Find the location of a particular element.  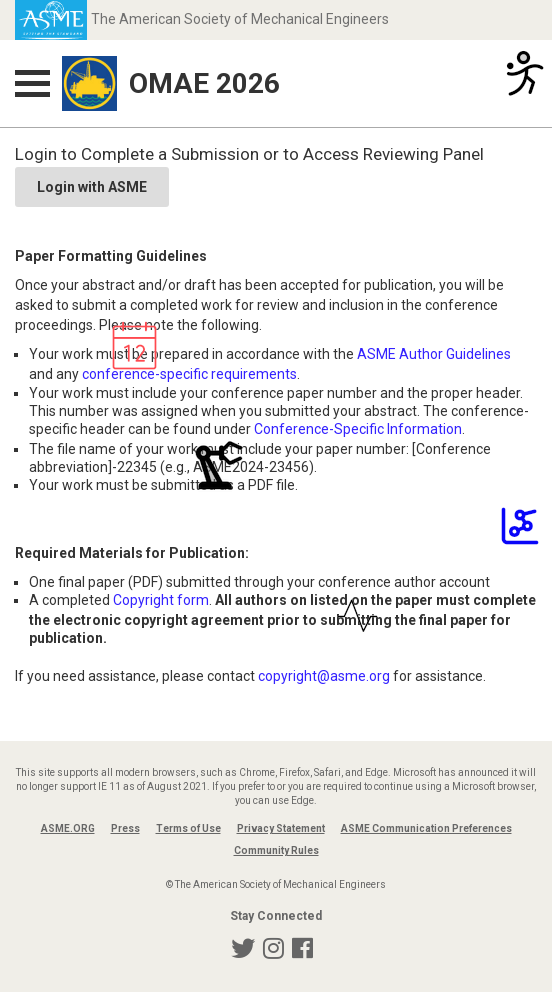

view health or heart rate monitoring is located at coordinates (357, 616).